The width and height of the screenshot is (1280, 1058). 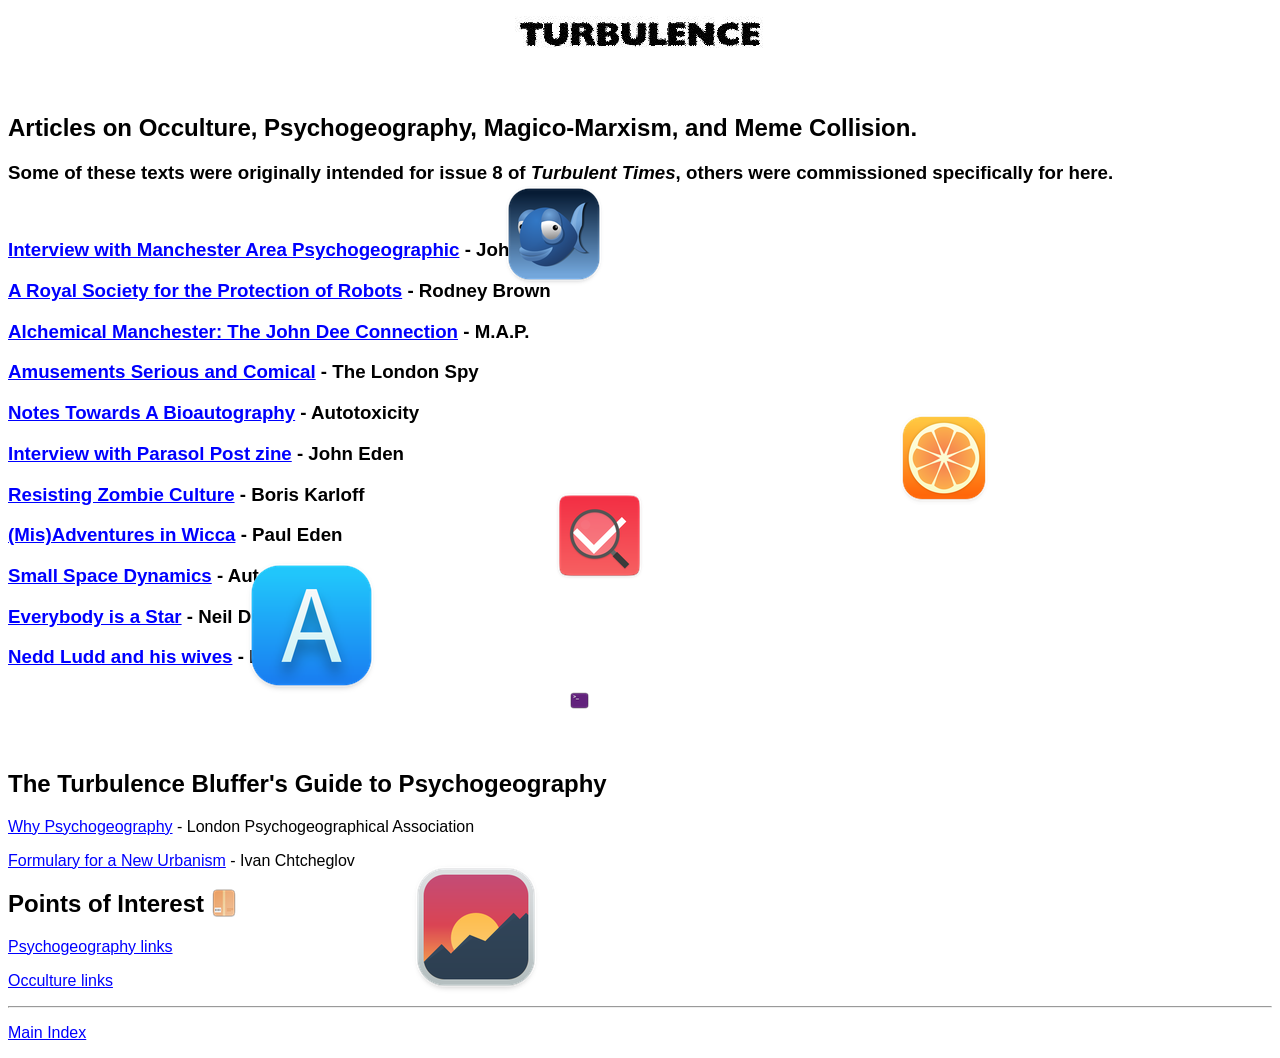 What do you see at coordinates (224, 903) in the screenshot?
I see `install a new application or software package` at bounding box center [224, 903].